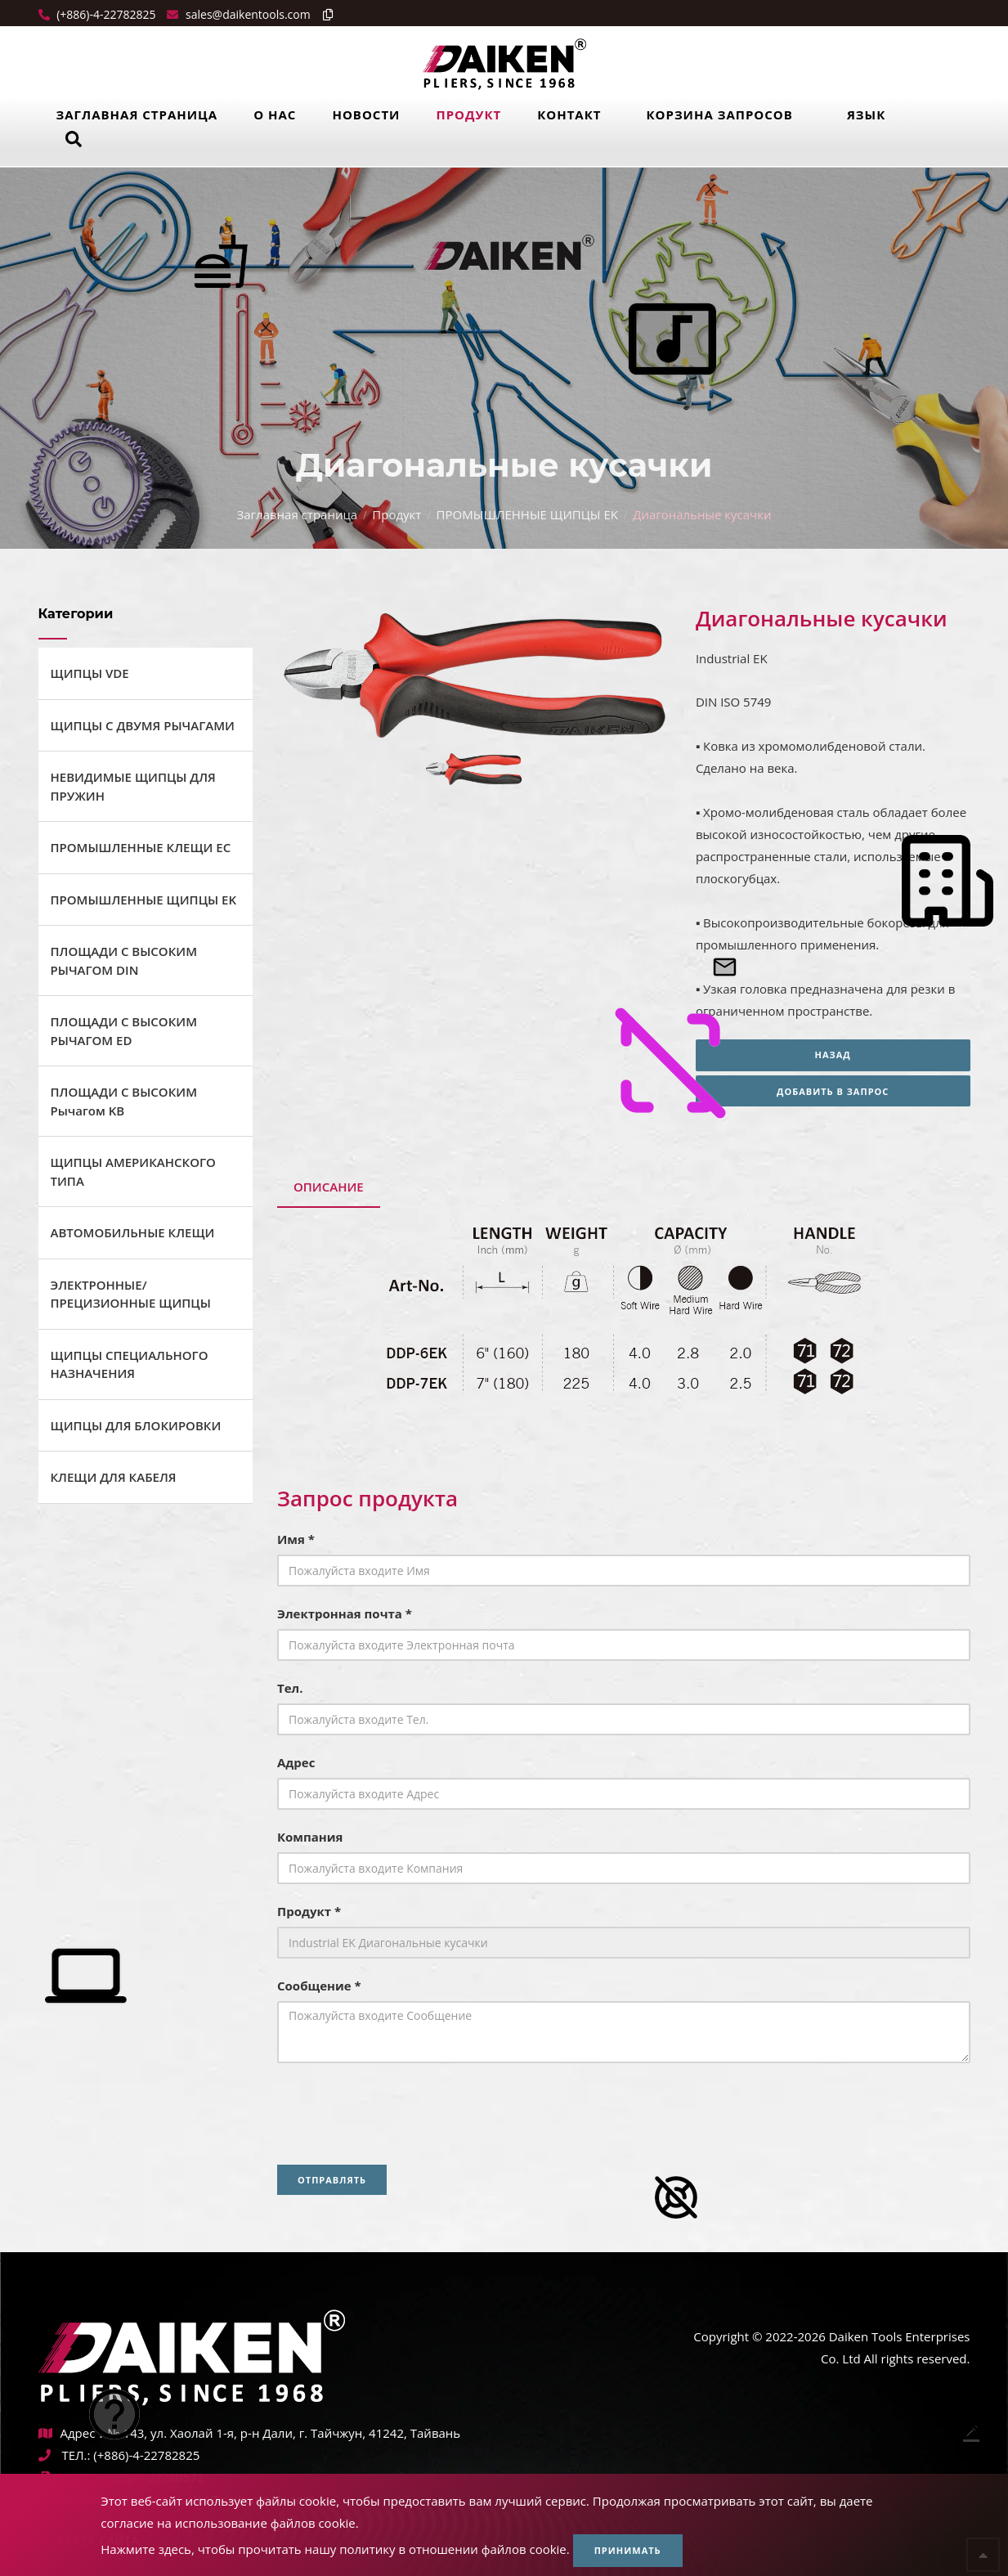 The height and width of the screenshot is (2576, 1008). Describe the element at coordinates (670, 1063) in the screenshot. I see `maximize view is currently disabled` at that location.